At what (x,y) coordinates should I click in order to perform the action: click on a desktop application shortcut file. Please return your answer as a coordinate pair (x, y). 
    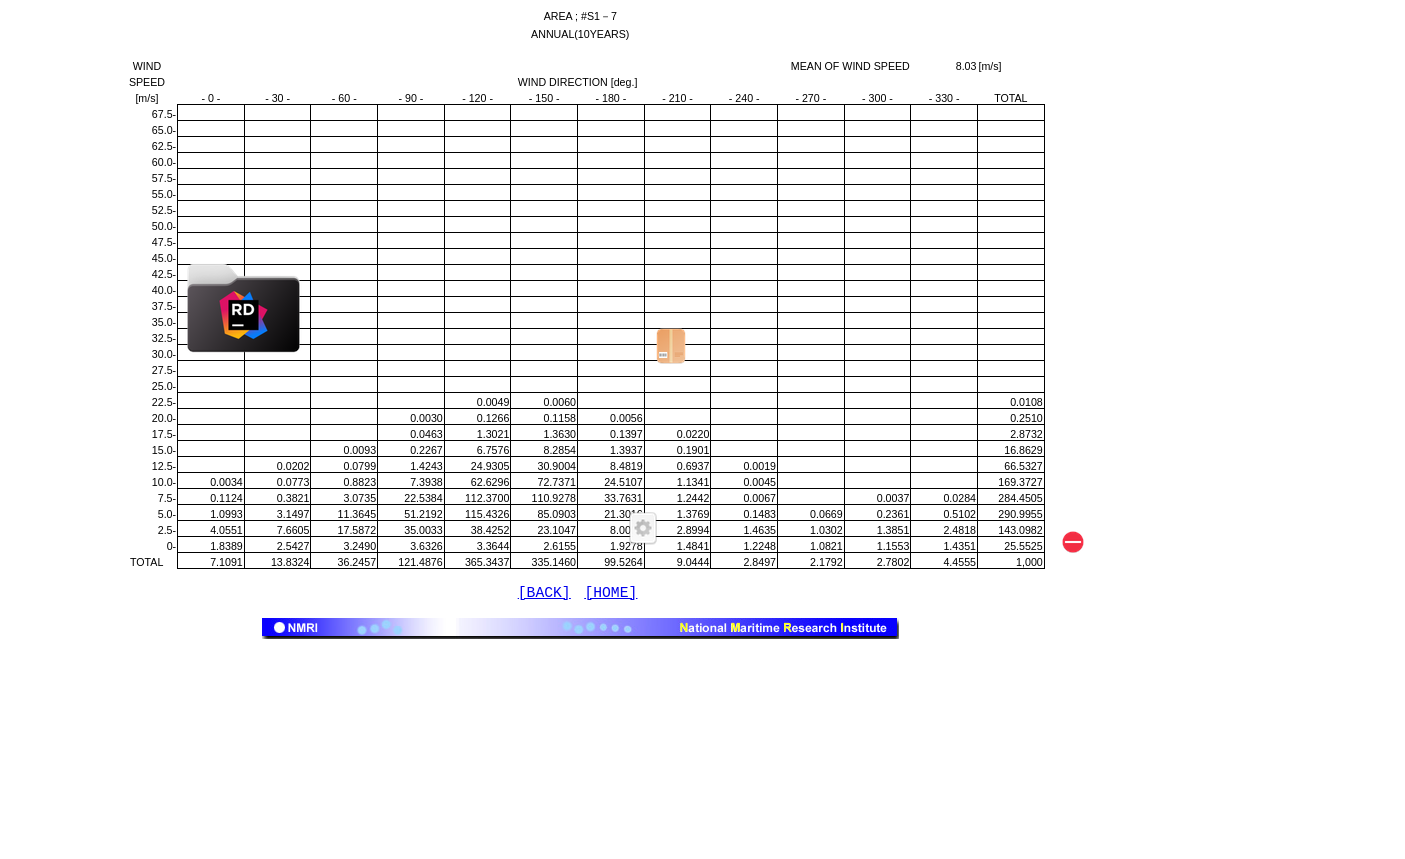
    Looking at the image, I should click on (643, 528).